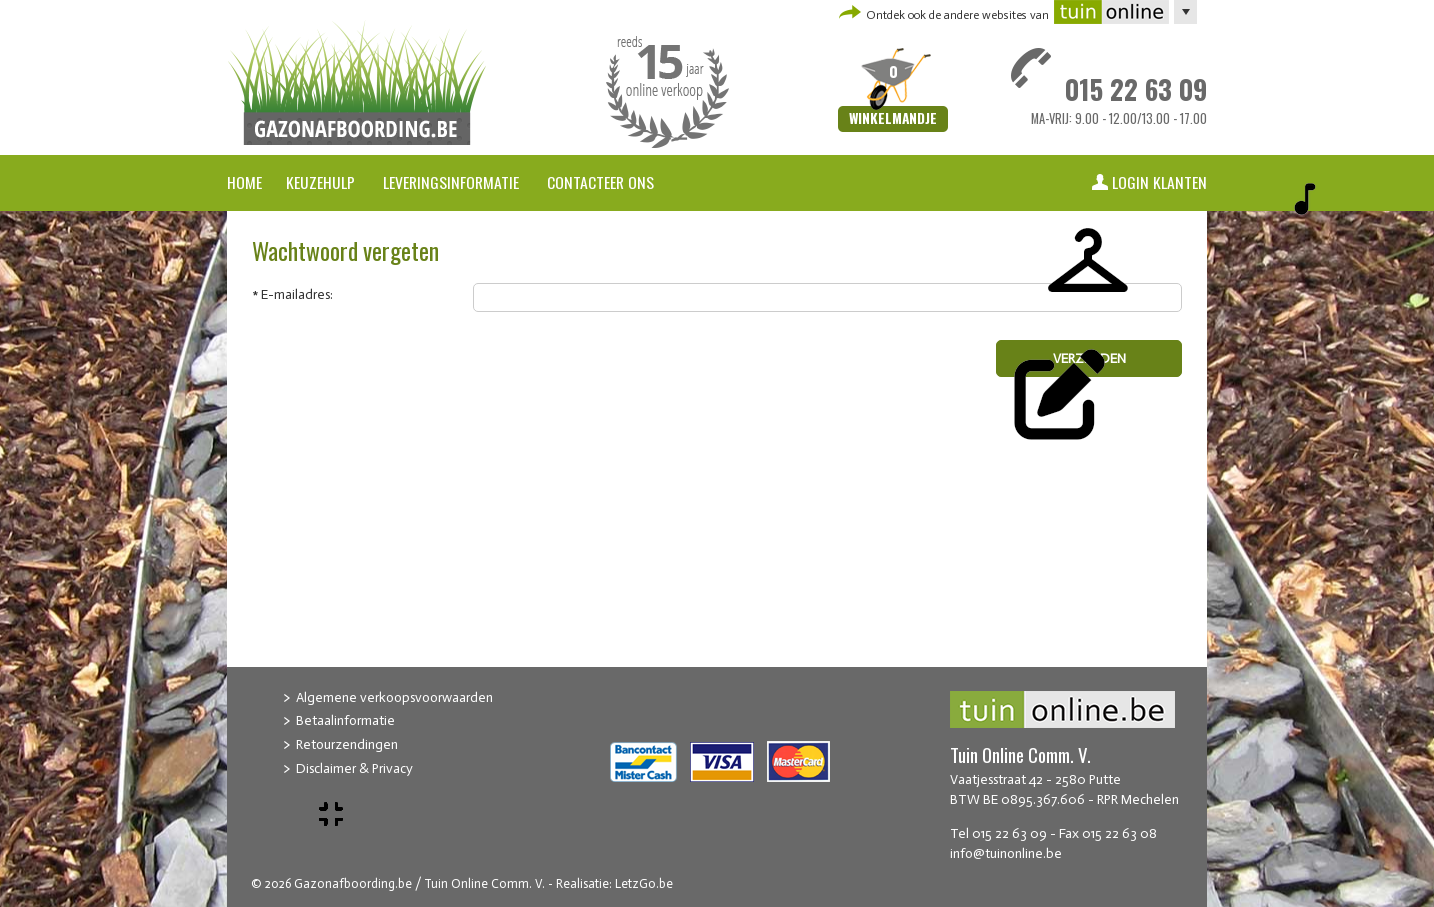  I want to click on access coat check or wardrobe services, so click(1088, 260).